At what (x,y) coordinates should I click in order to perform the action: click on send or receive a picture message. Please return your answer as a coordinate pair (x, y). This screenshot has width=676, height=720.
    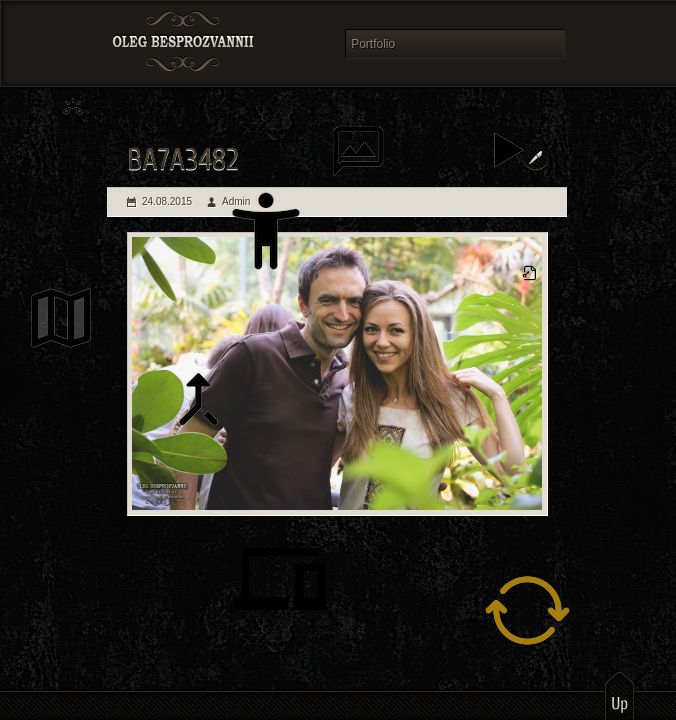
    Looking at the image, I should click on (358, 151).